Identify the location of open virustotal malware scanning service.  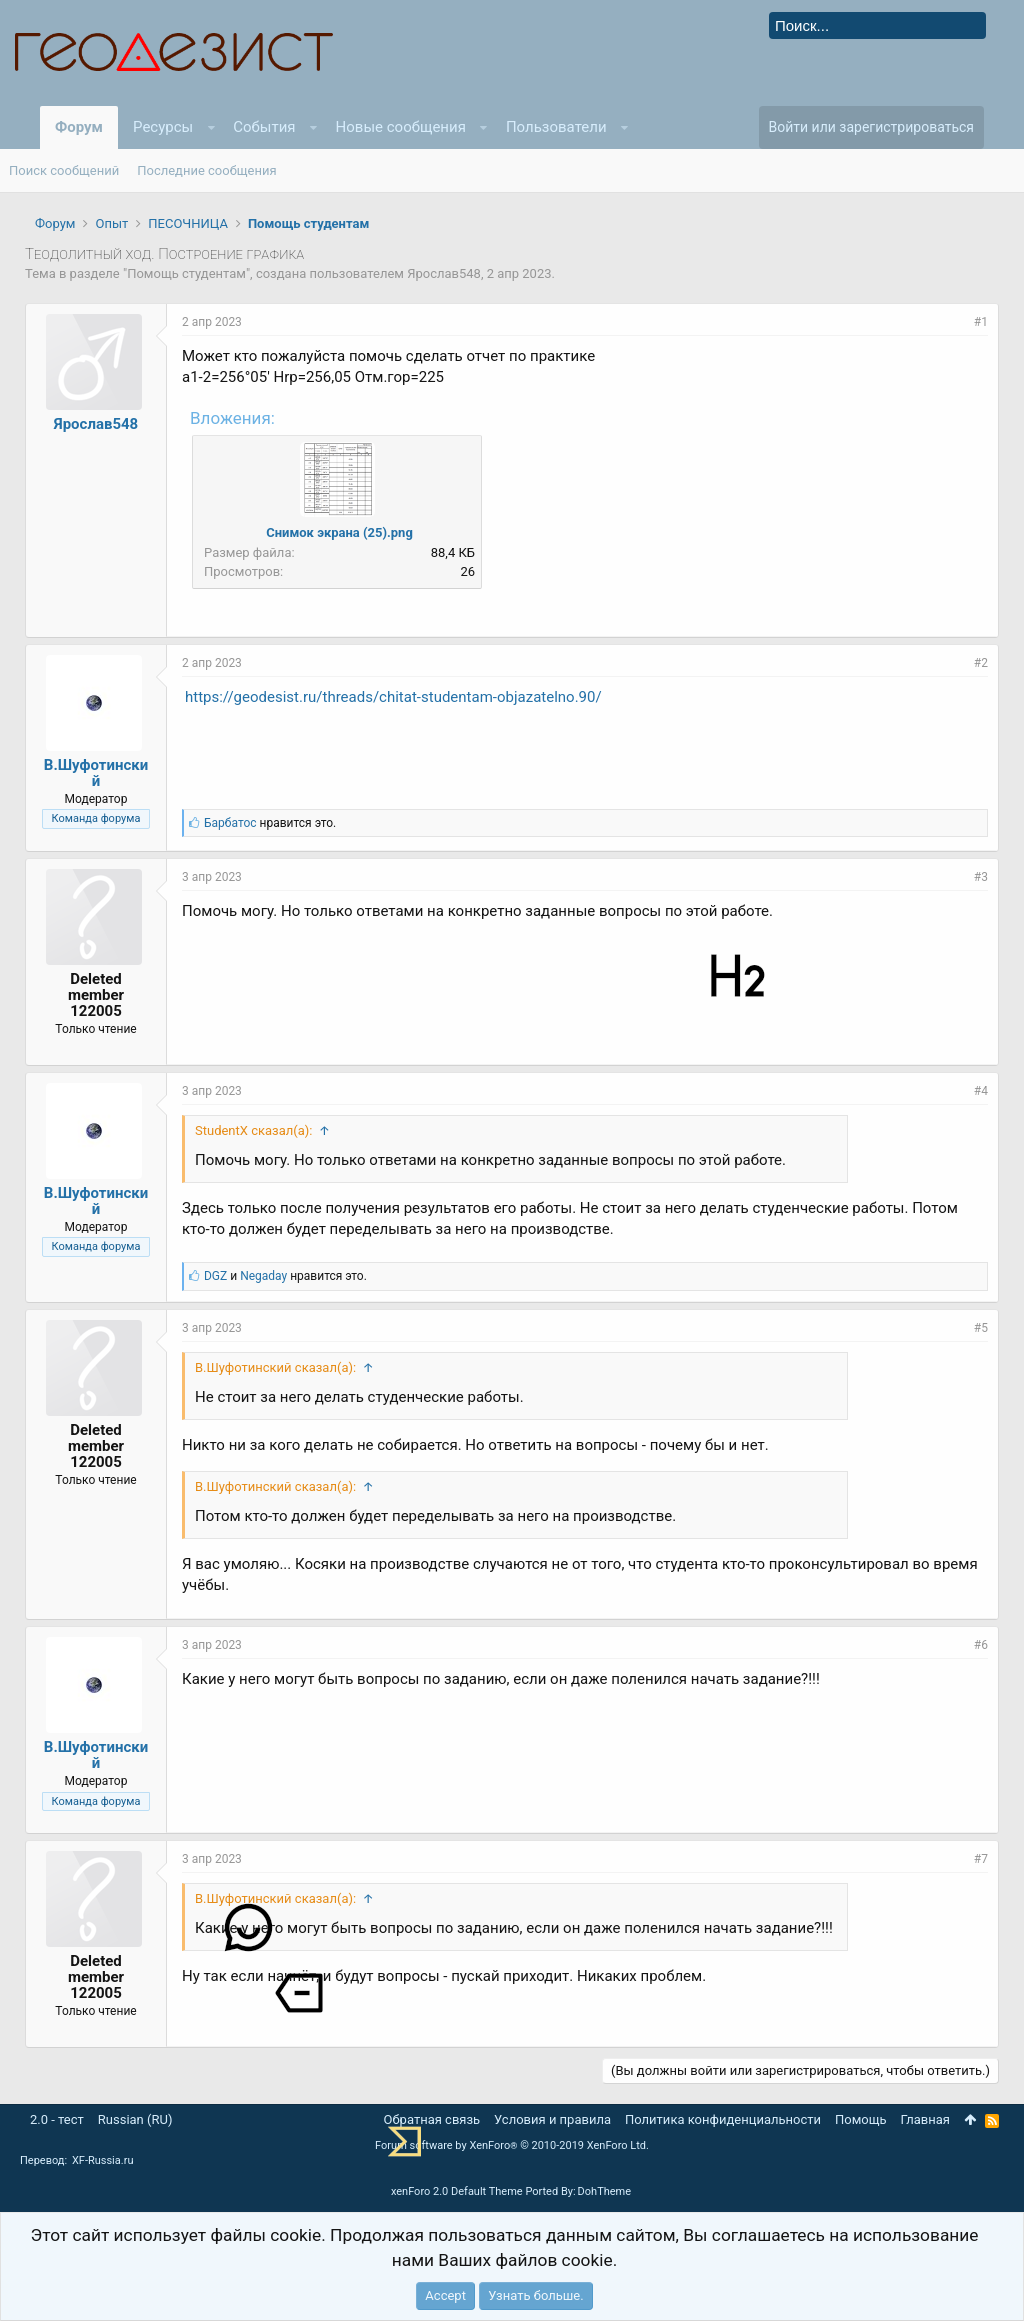
(404, 2141).